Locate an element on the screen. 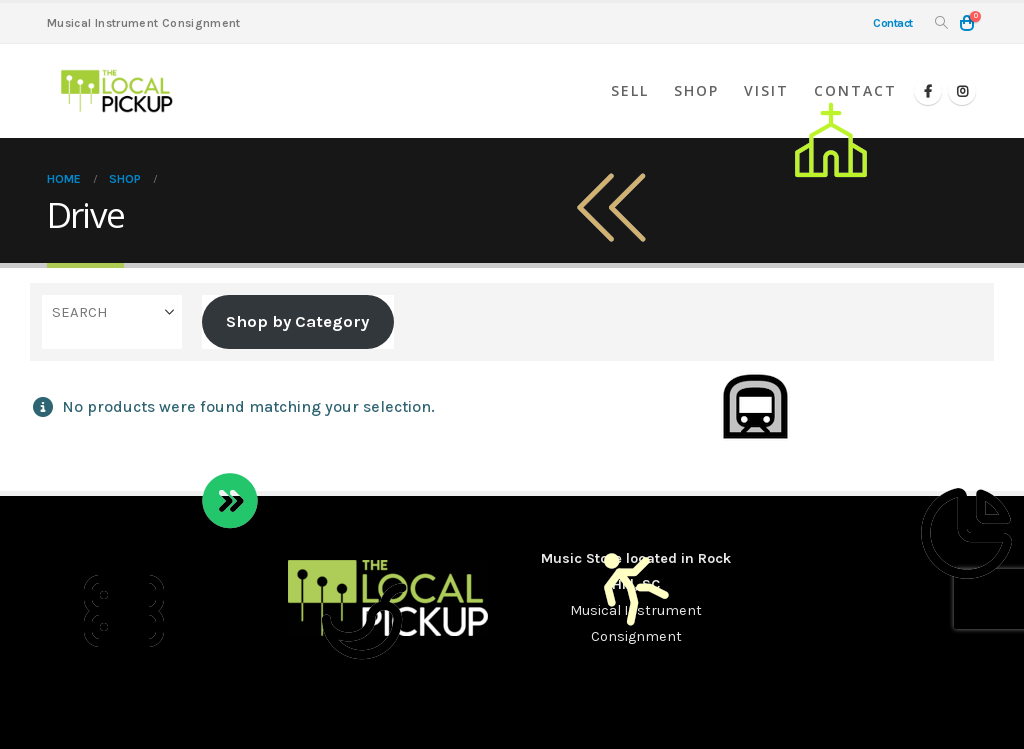  go back to the beginning is located at coordinates (614, 207).